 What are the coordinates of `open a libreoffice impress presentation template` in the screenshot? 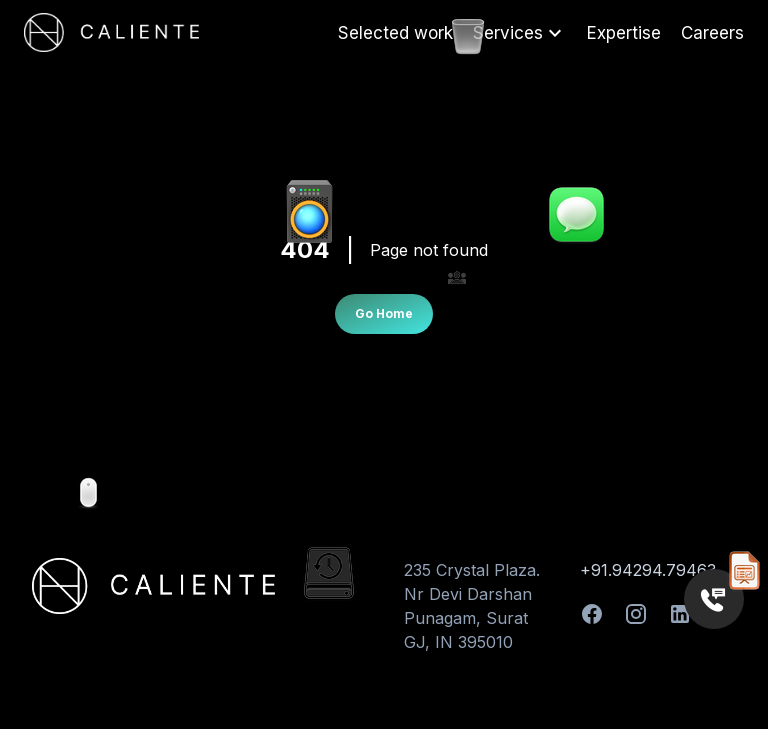 It's located at (744, 570).